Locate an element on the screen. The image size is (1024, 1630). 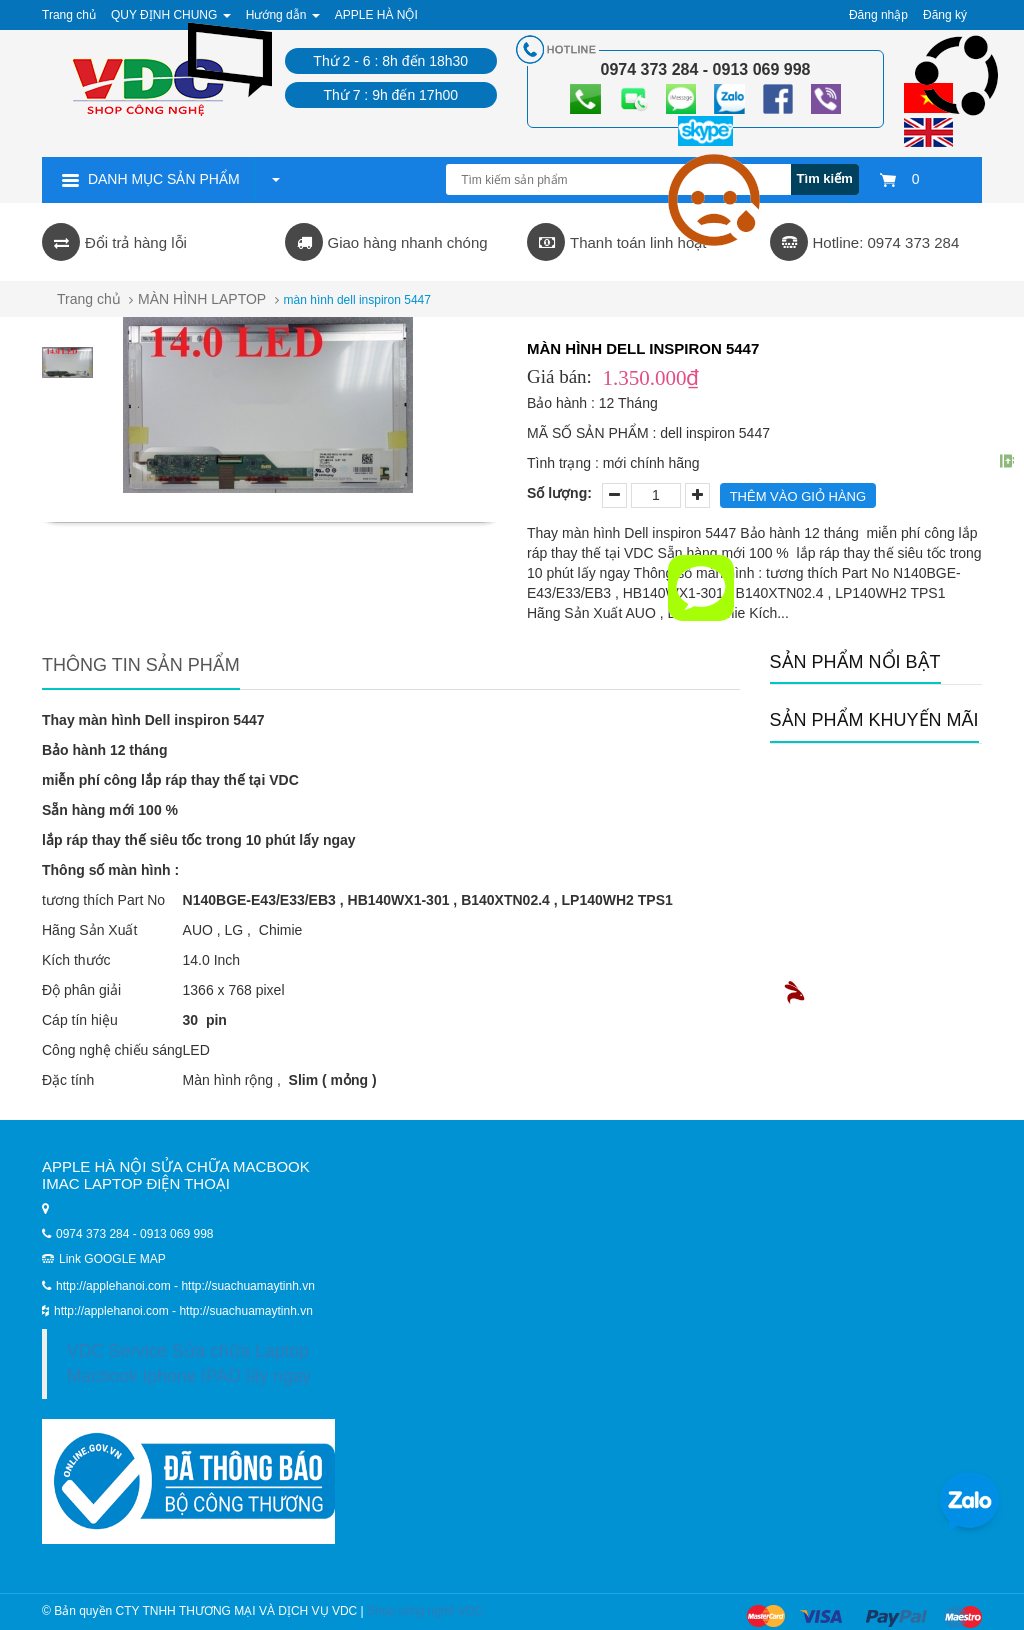
upload contacts from your address book is located at coordinates (1006, 461).